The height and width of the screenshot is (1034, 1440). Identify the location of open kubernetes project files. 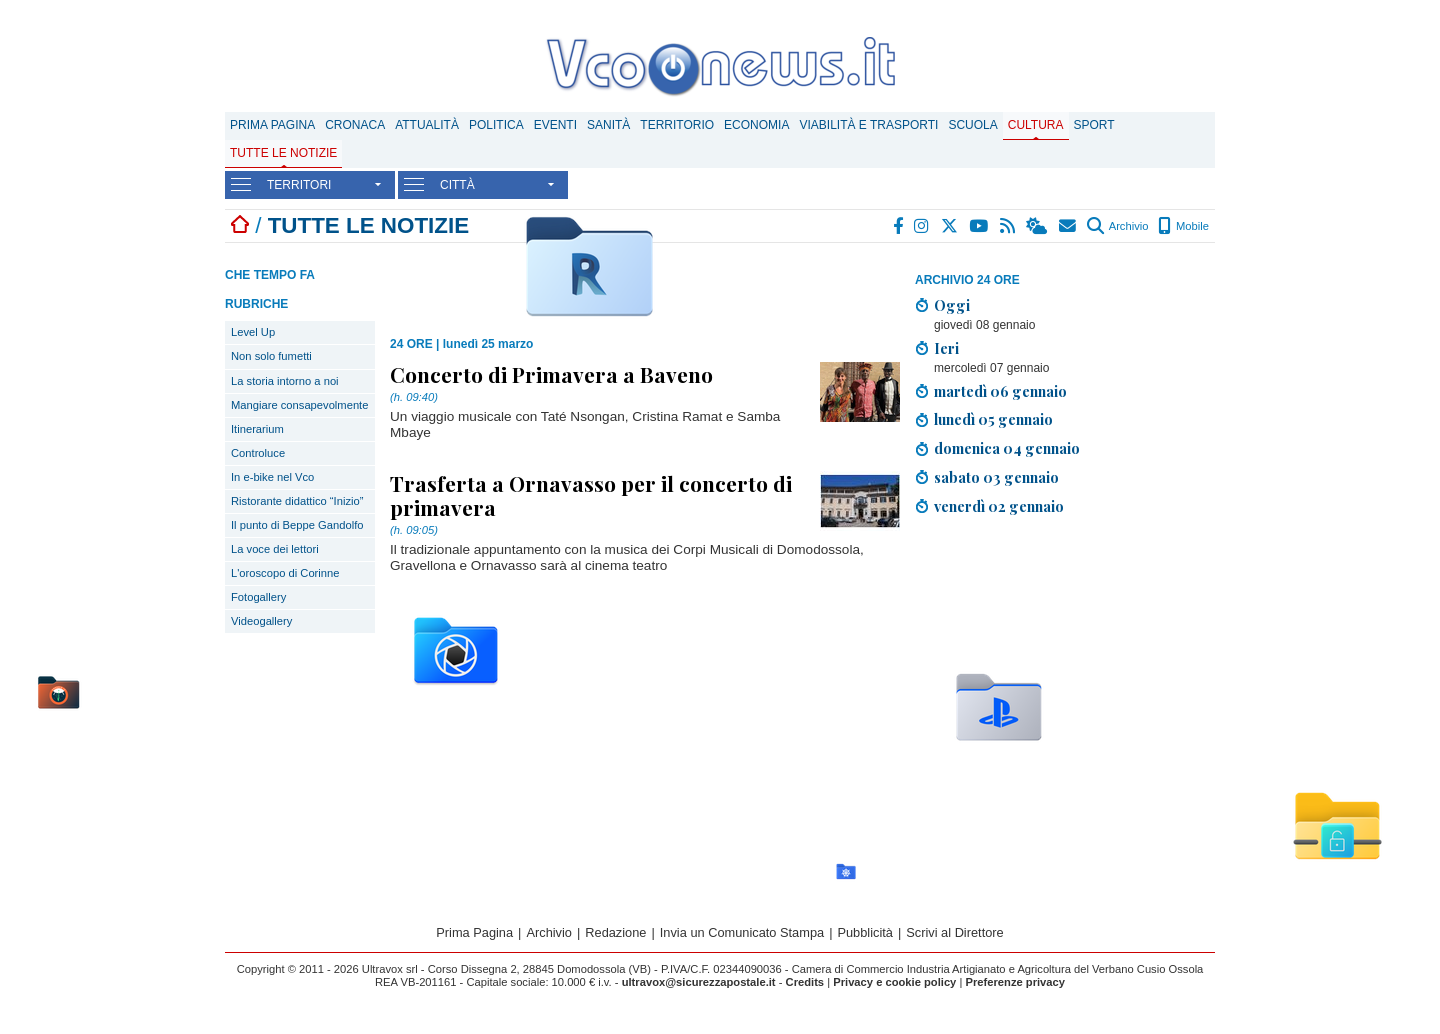
(846, 872).